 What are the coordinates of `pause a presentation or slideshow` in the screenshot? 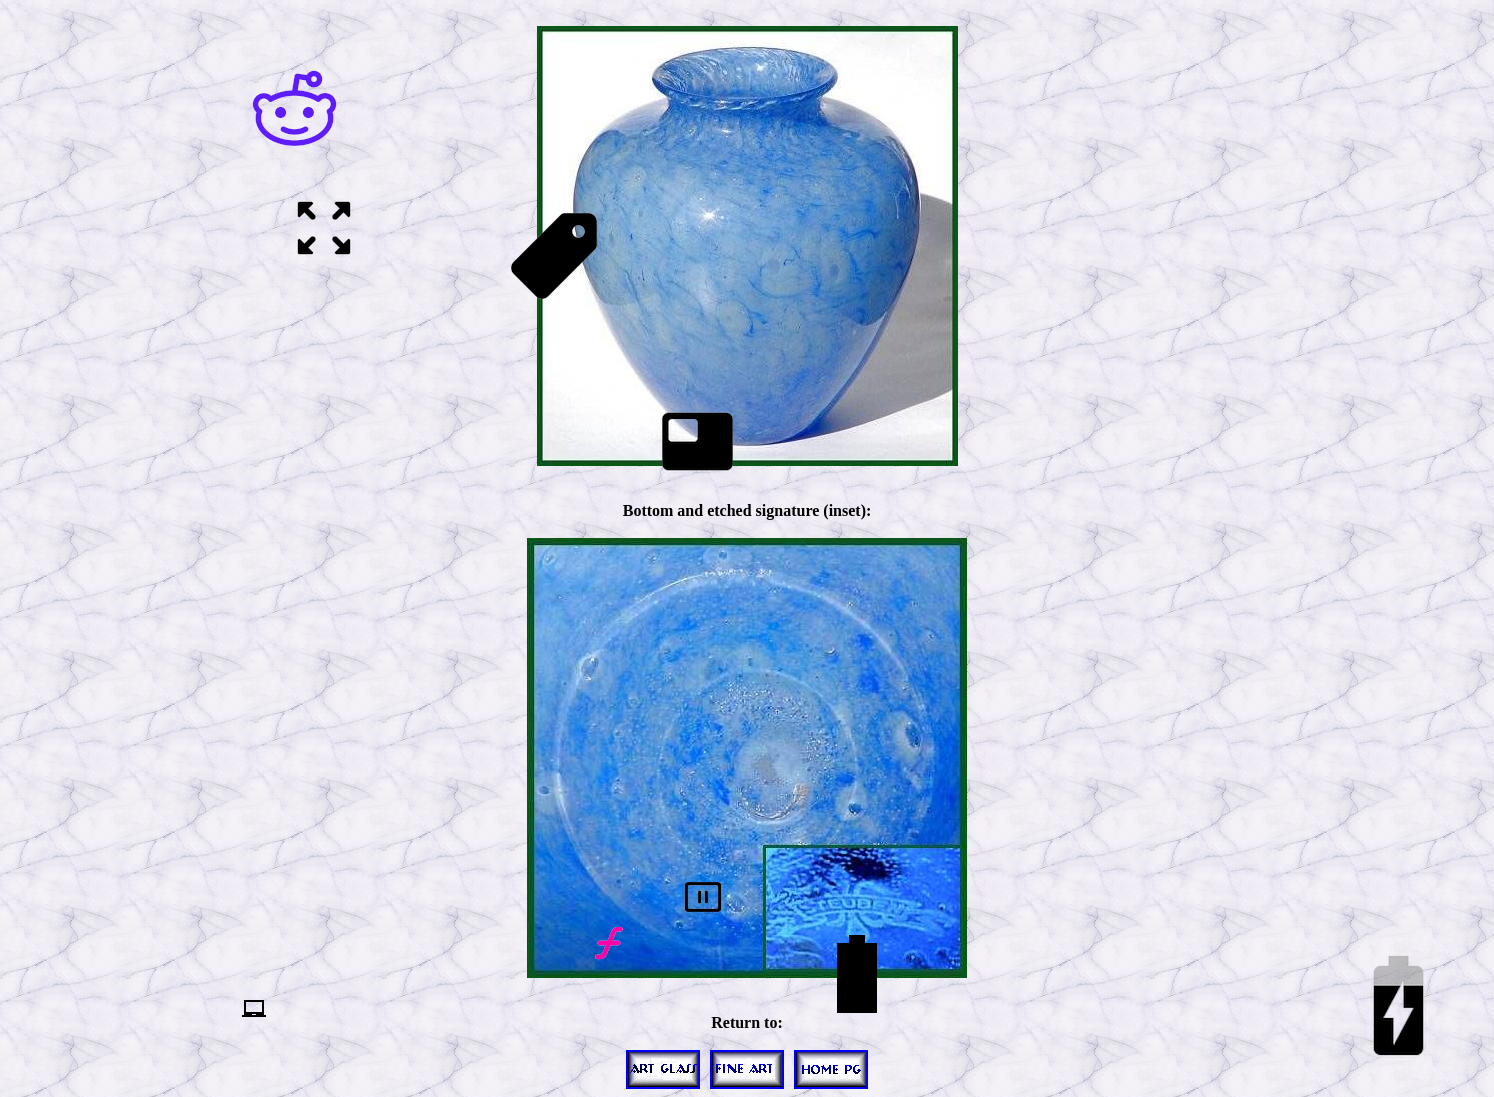 It's located at (703, 897).